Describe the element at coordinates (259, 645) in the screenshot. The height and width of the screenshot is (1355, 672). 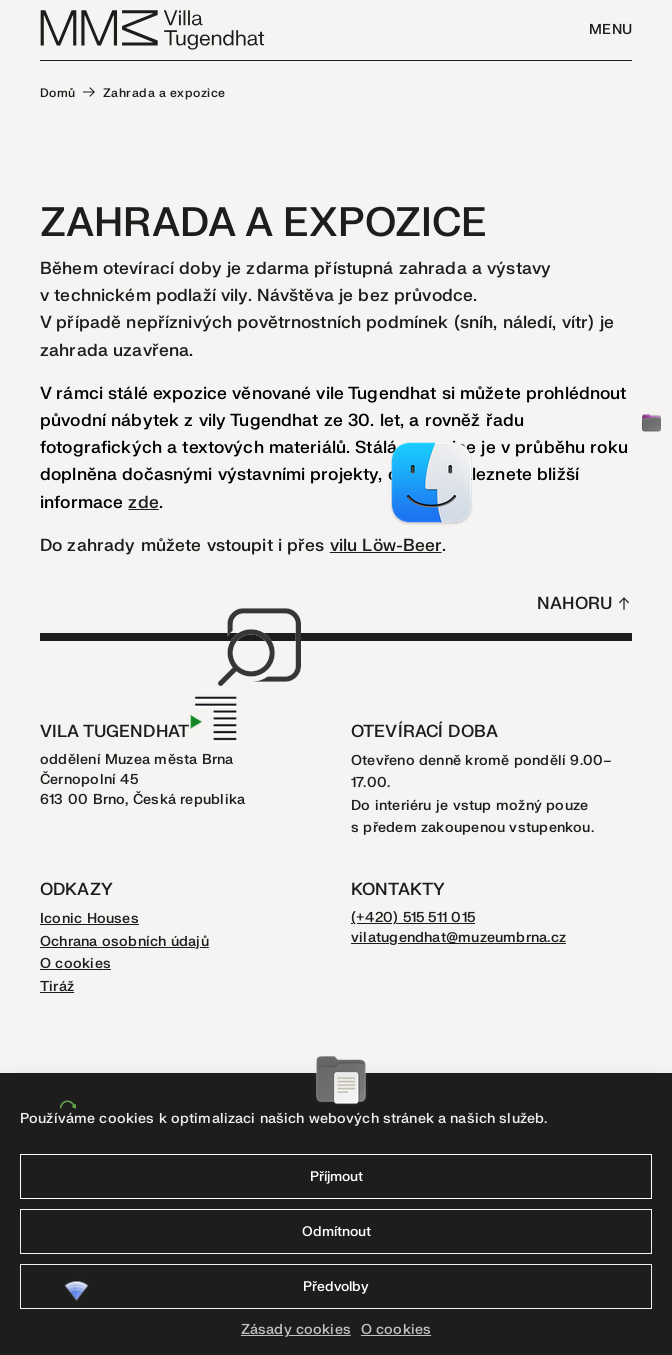
I see `open image viewer application` at that location.